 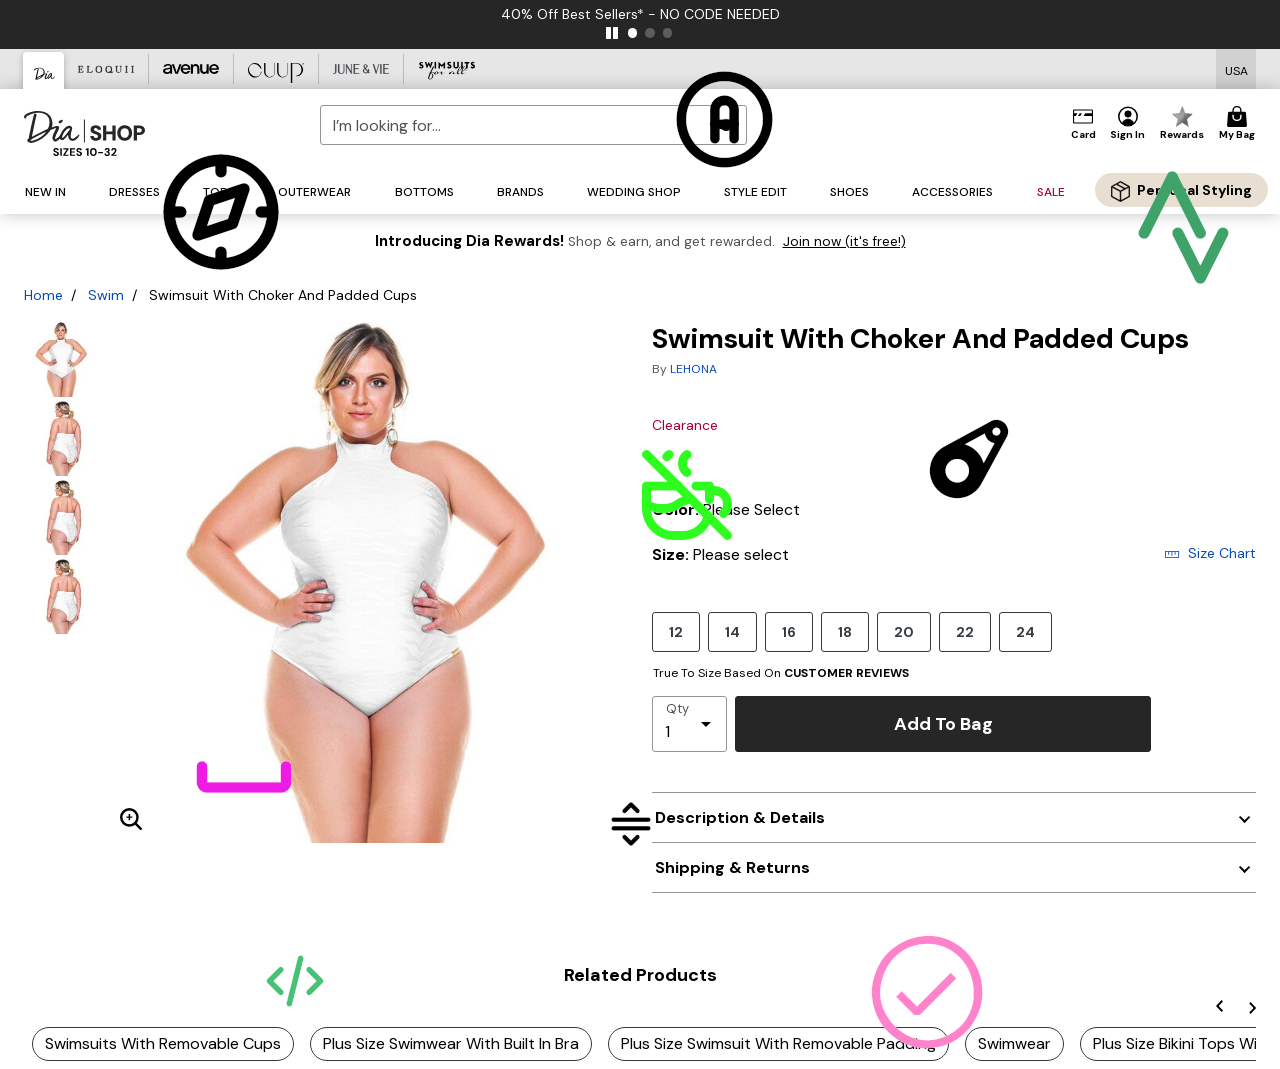 I want to click on reorder menu items or list elements, so click(x=631, y=824).